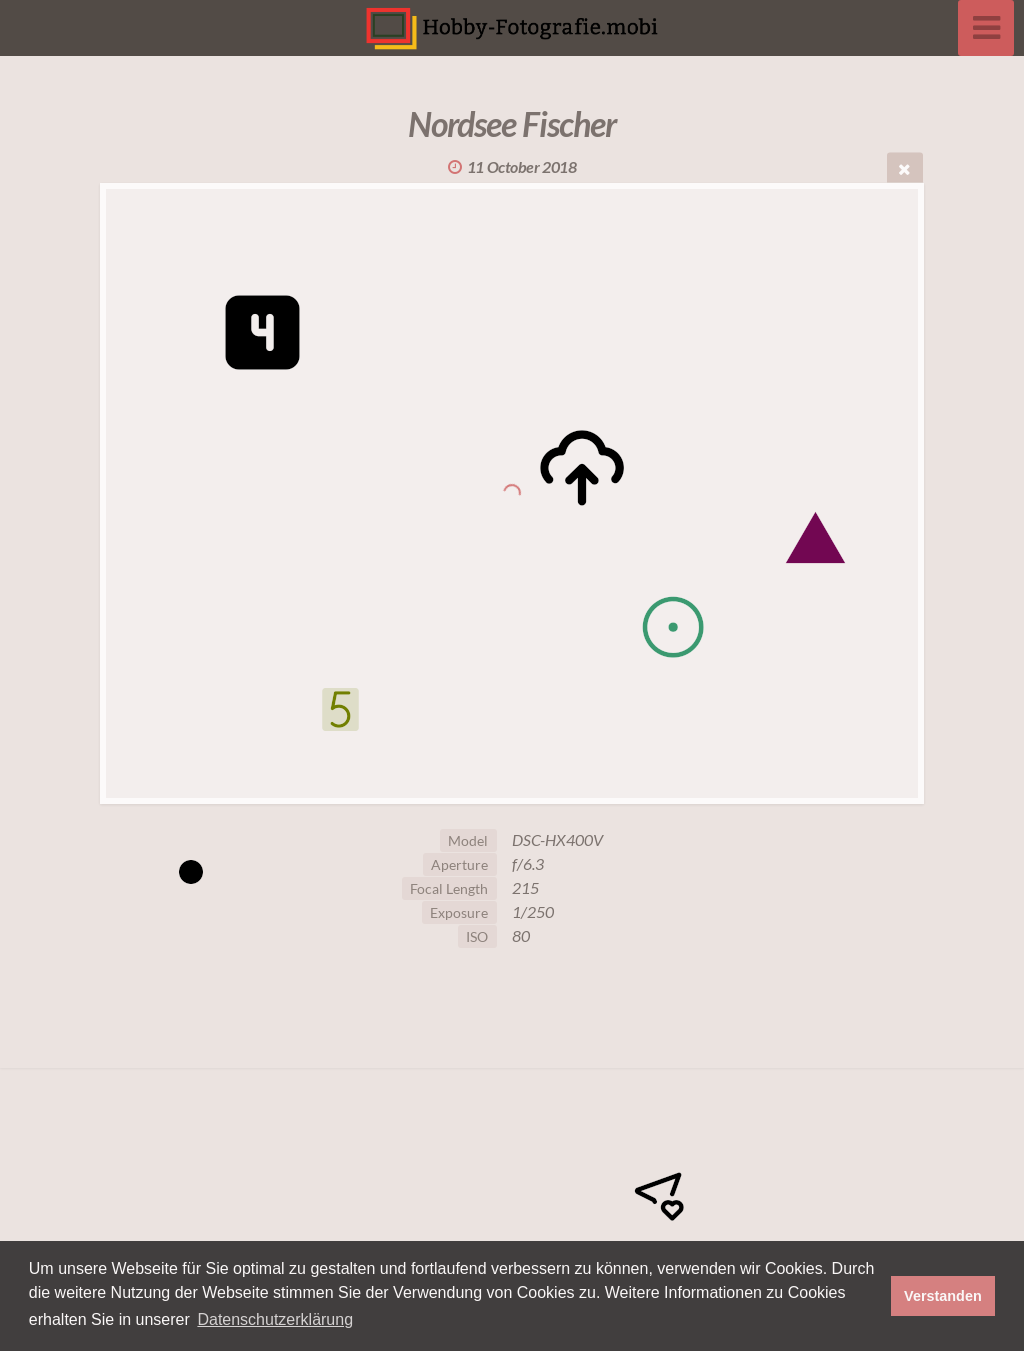 This screenshot has height=1351, width=1024. What do you see at coordinates (815, 541) in the screenshot?
I see `set a function breakpoint in the debugger` at bounding box center [815, 541].